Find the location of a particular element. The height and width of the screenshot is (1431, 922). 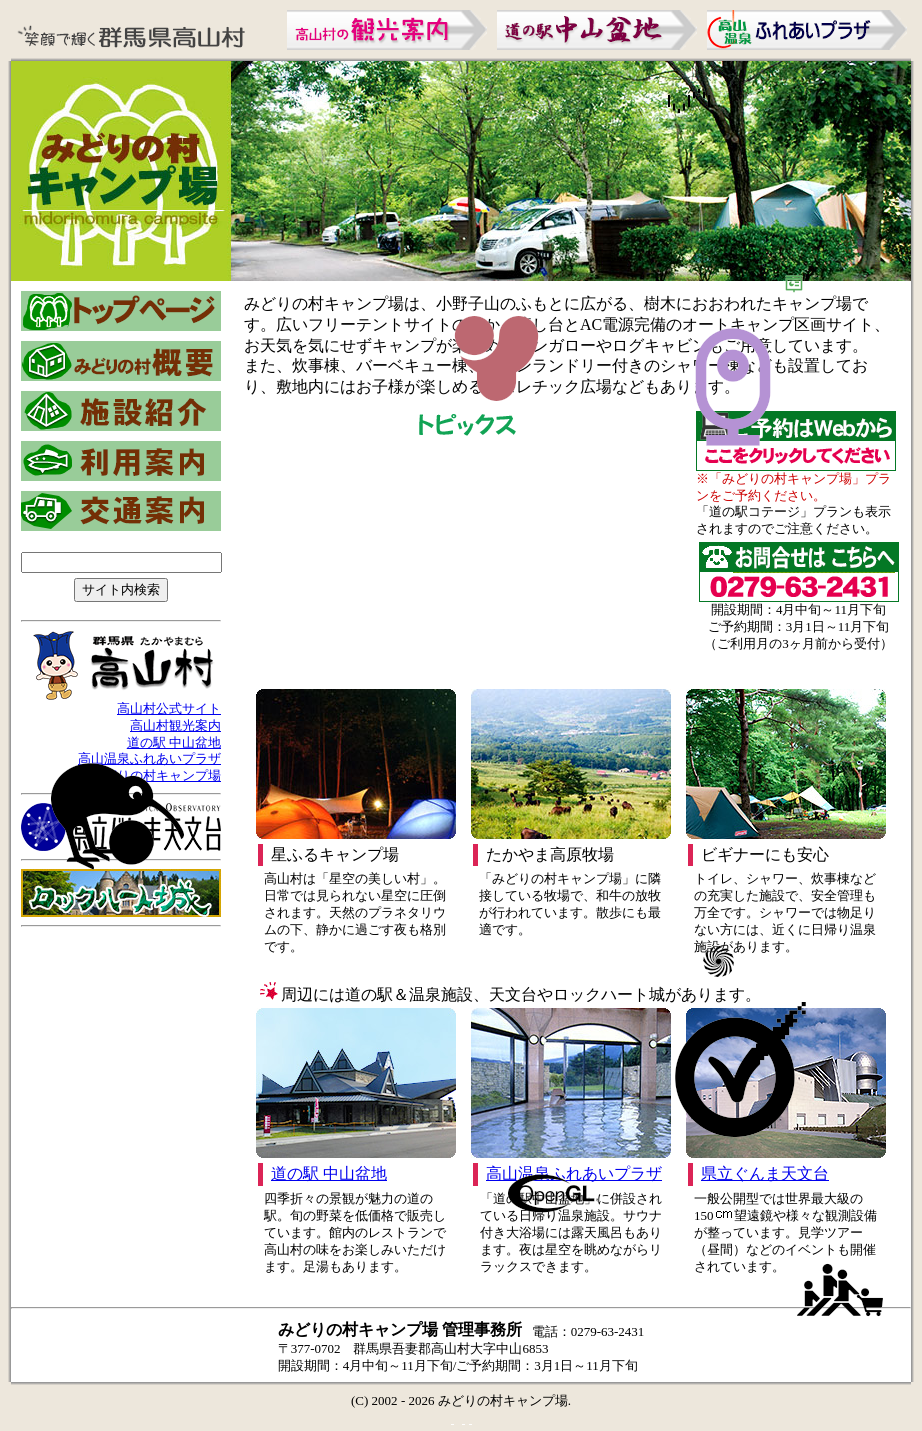

OpenGL graphics library branding is located at coordinates (553, 1193).